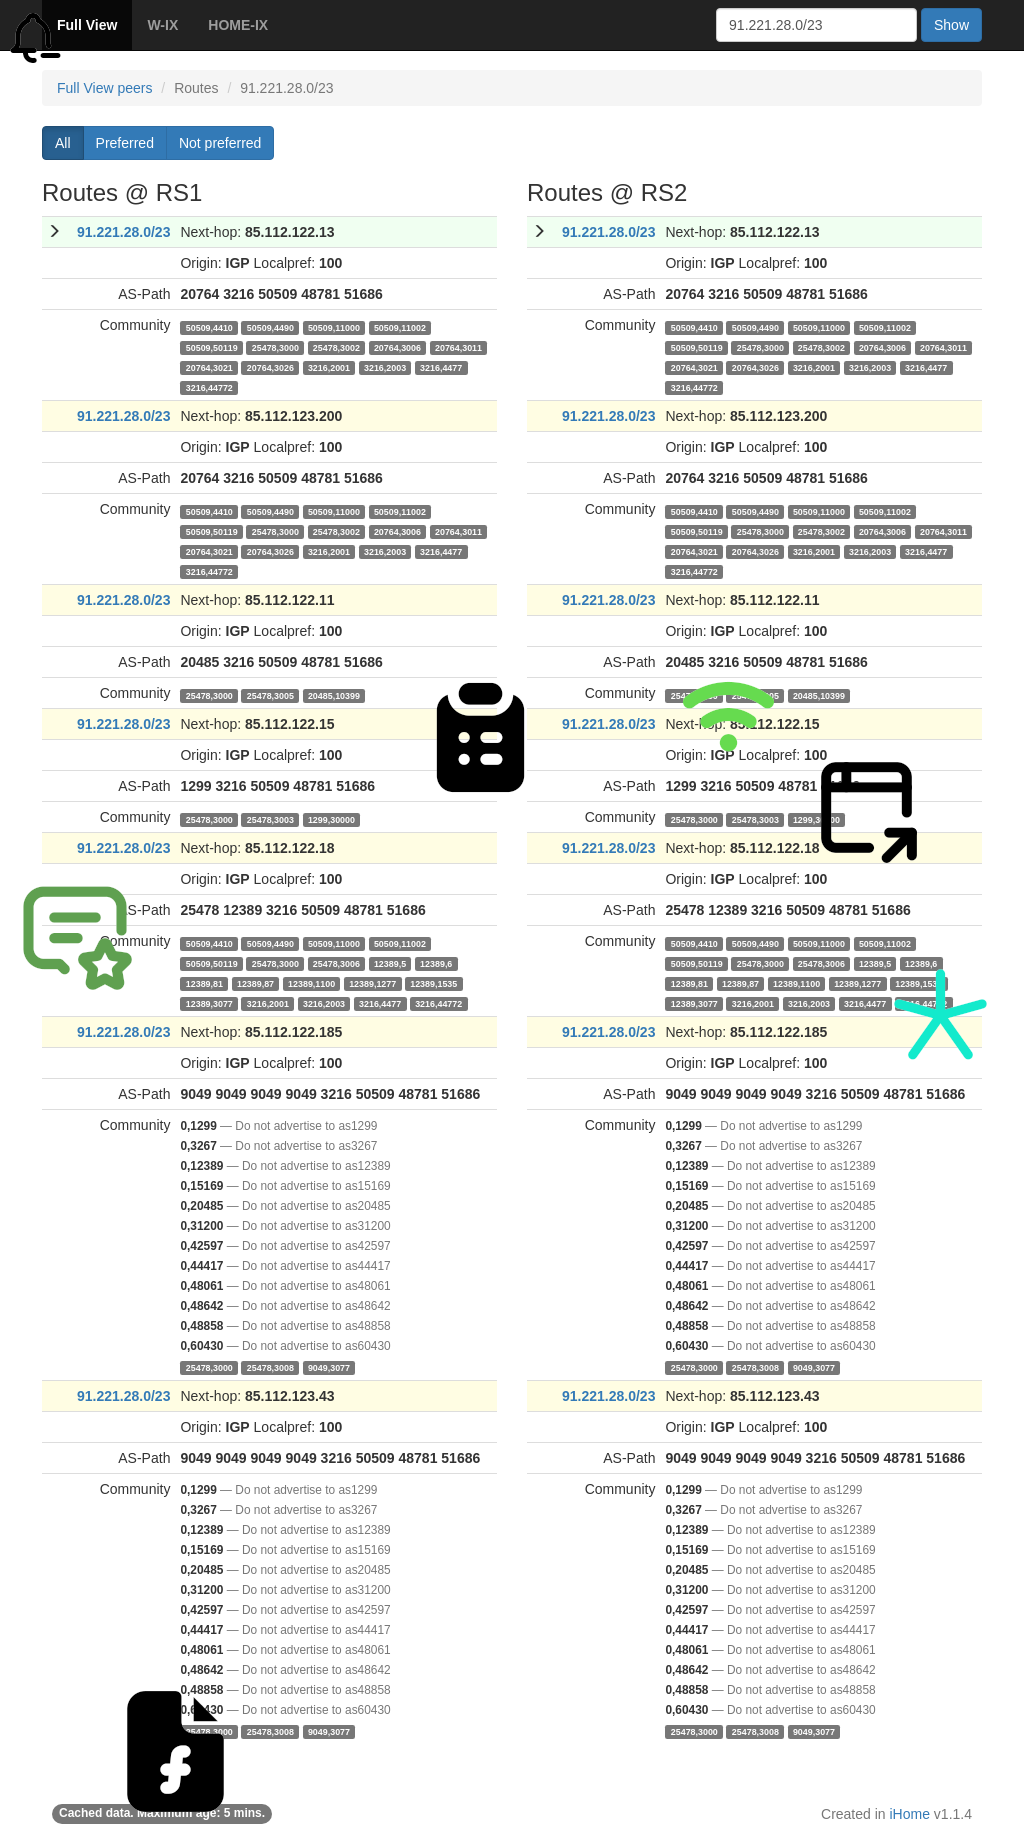 The image size is (1024, 1834). What do you see at coordinates (866, 807) in the screenshot?
I see `share current webpage` at bounding box center [866, 807].